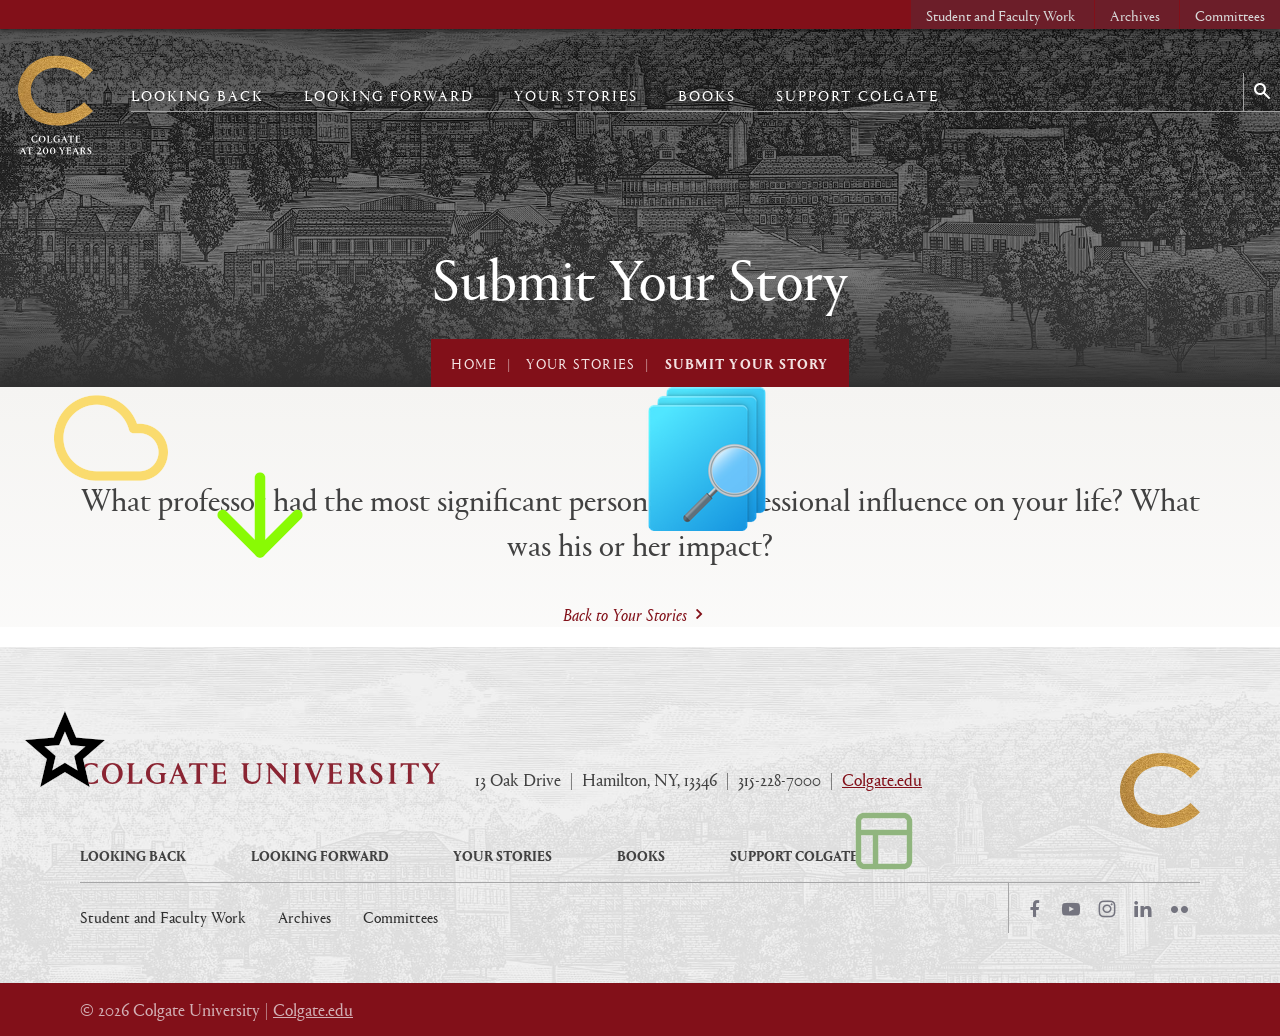 This screenshot has width=1280, height=1036. I want to click on download a file or content, so click(260, 515).